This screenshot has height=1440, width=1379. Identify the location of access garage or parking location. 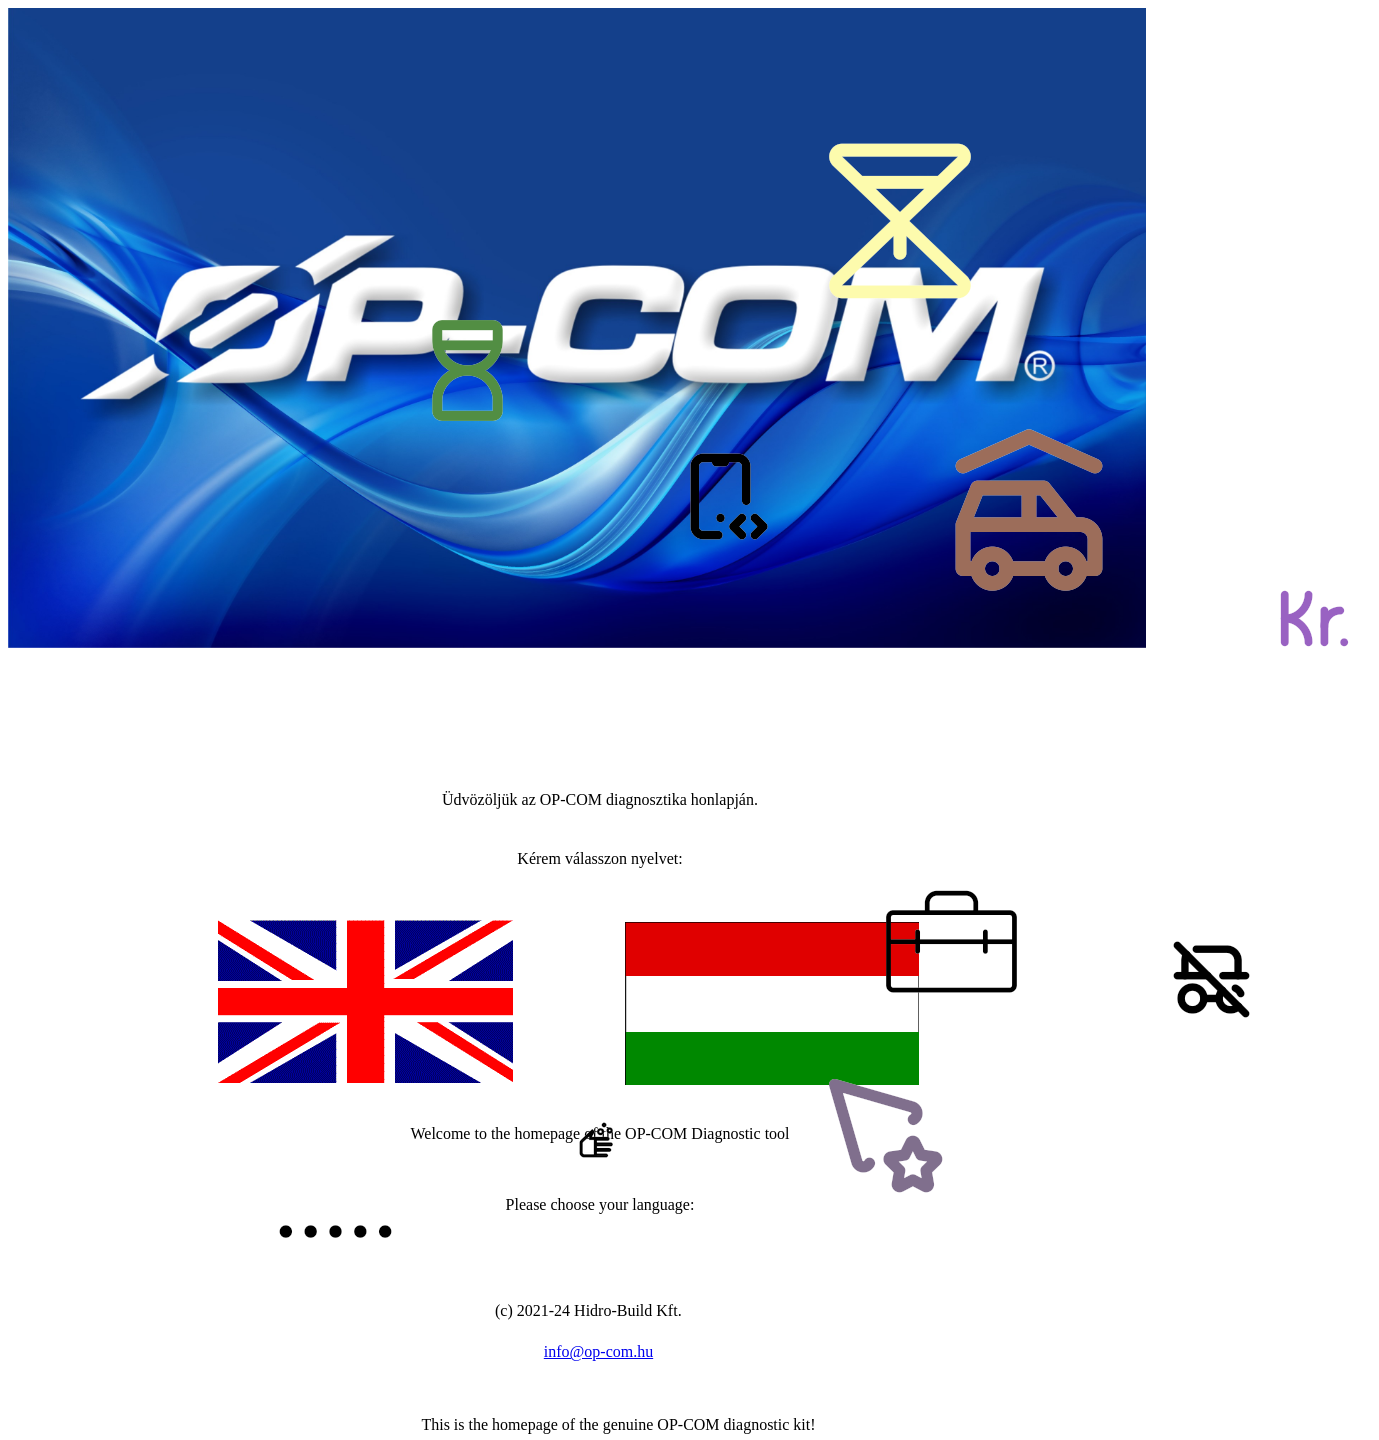
(1029, 510).